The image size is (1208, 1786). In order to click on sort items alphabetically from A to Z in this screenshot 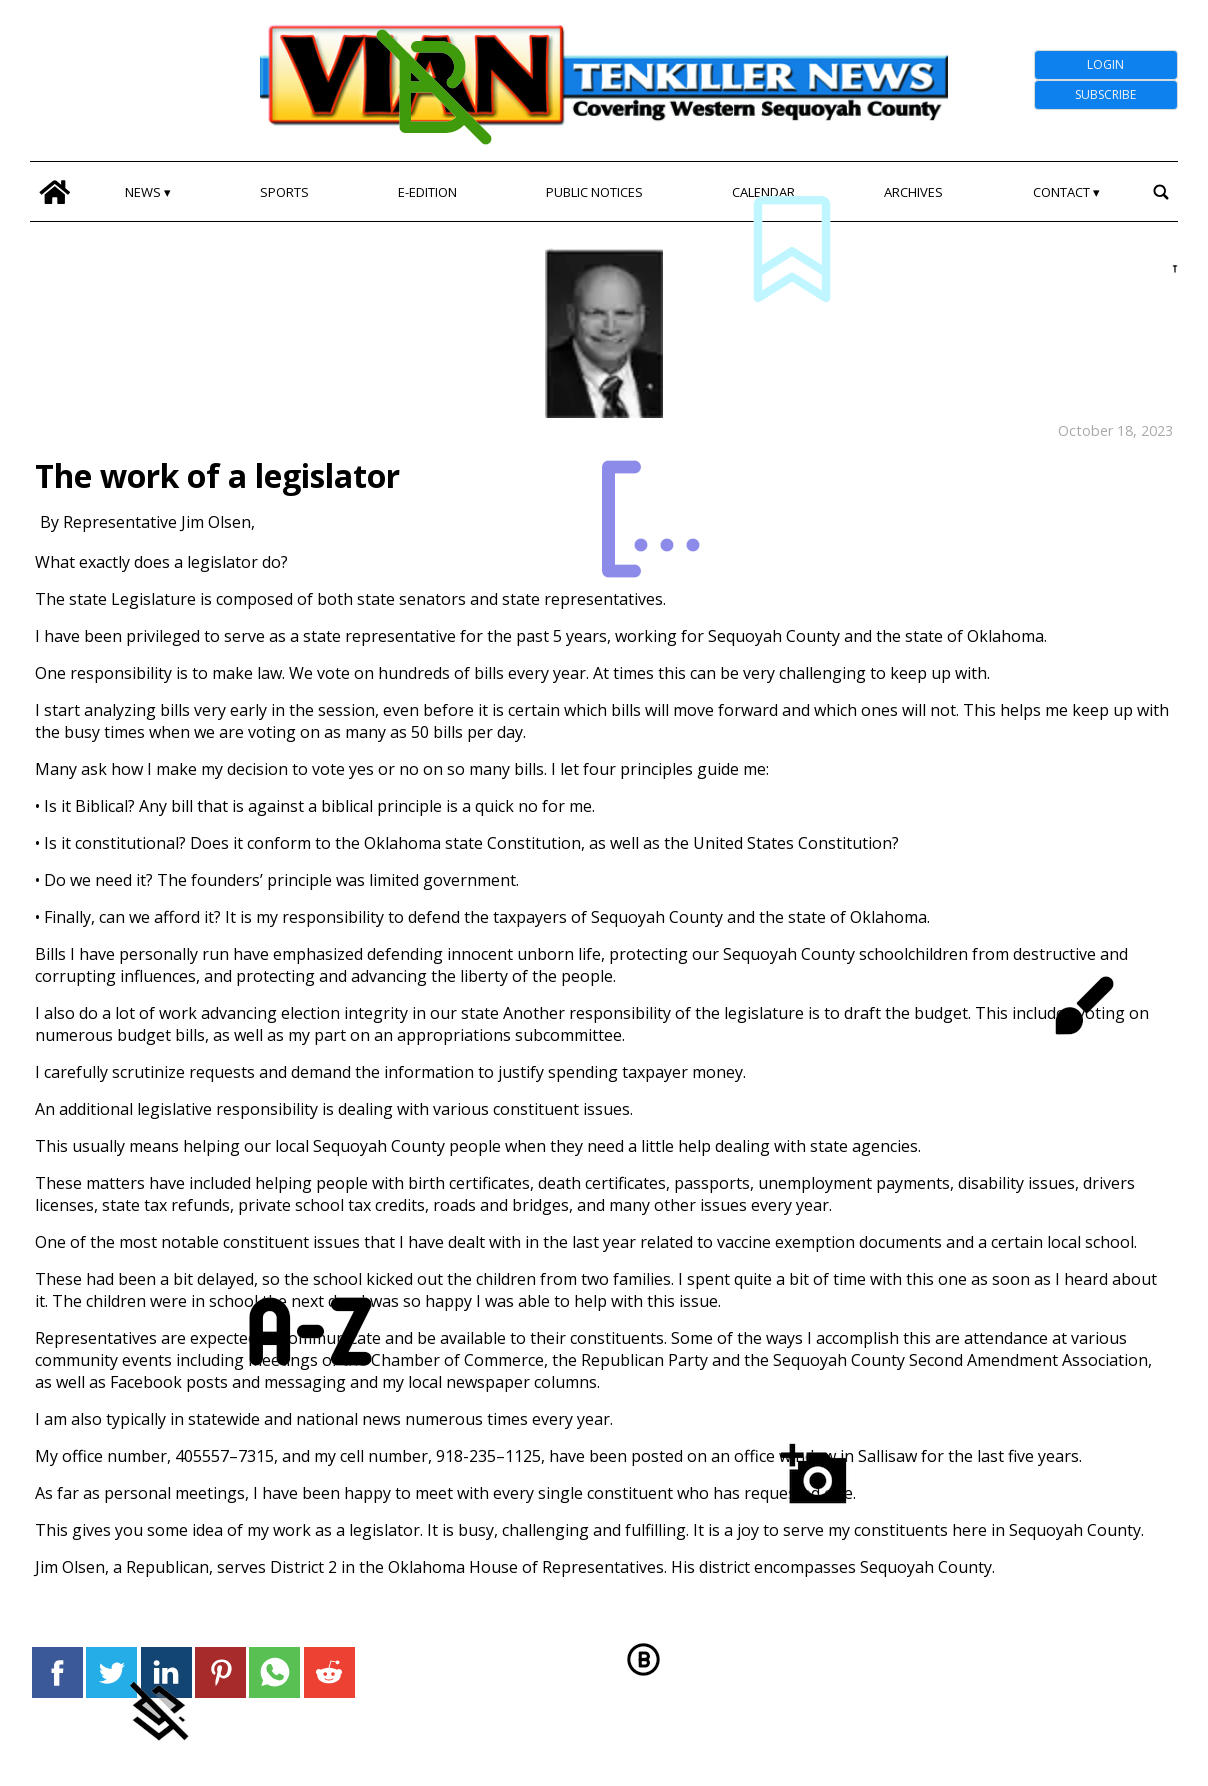, I will do `click(310, 1331)`.